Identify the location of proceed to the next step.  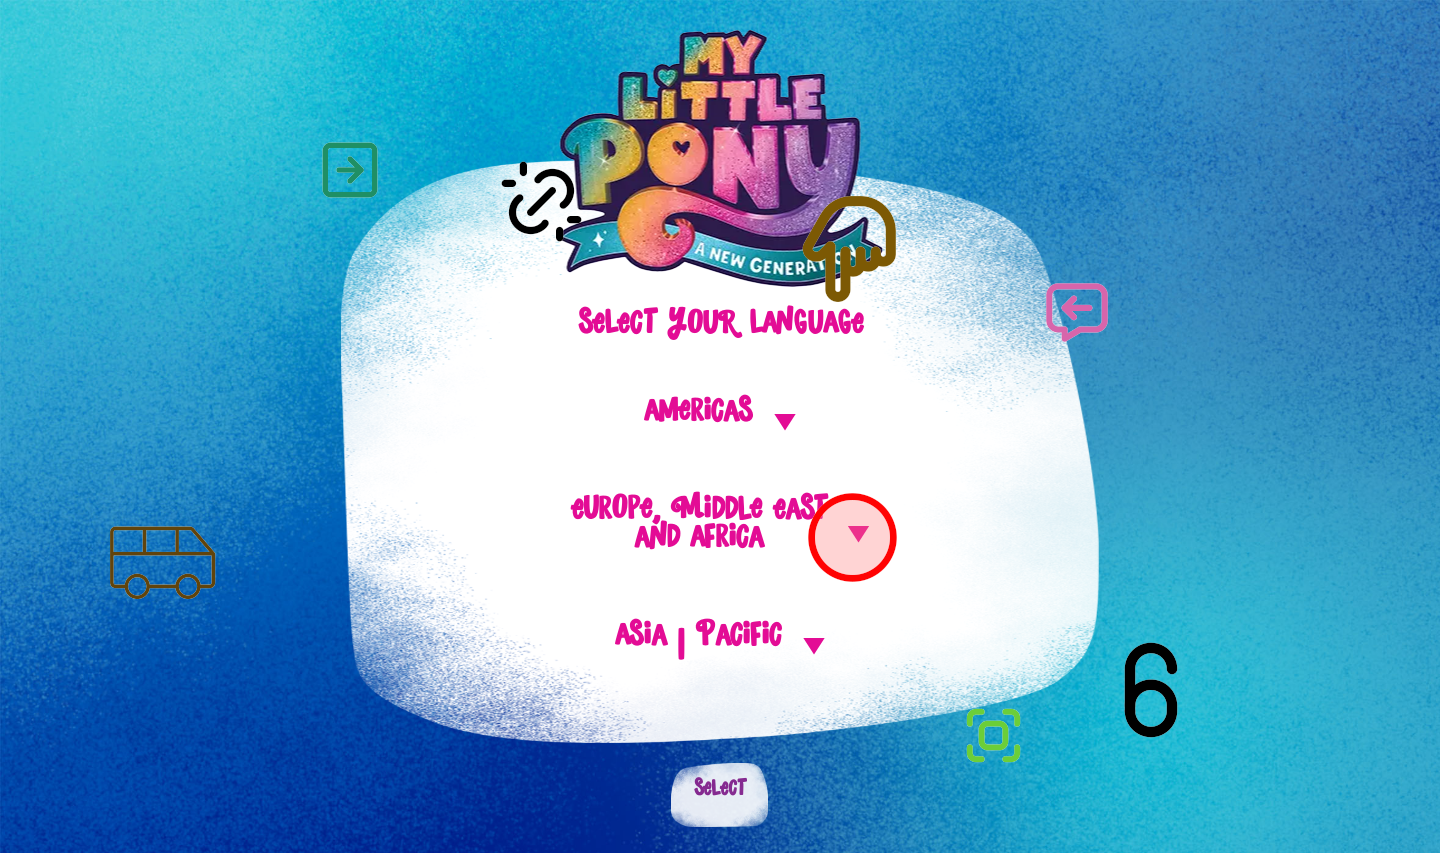
(350, 170).